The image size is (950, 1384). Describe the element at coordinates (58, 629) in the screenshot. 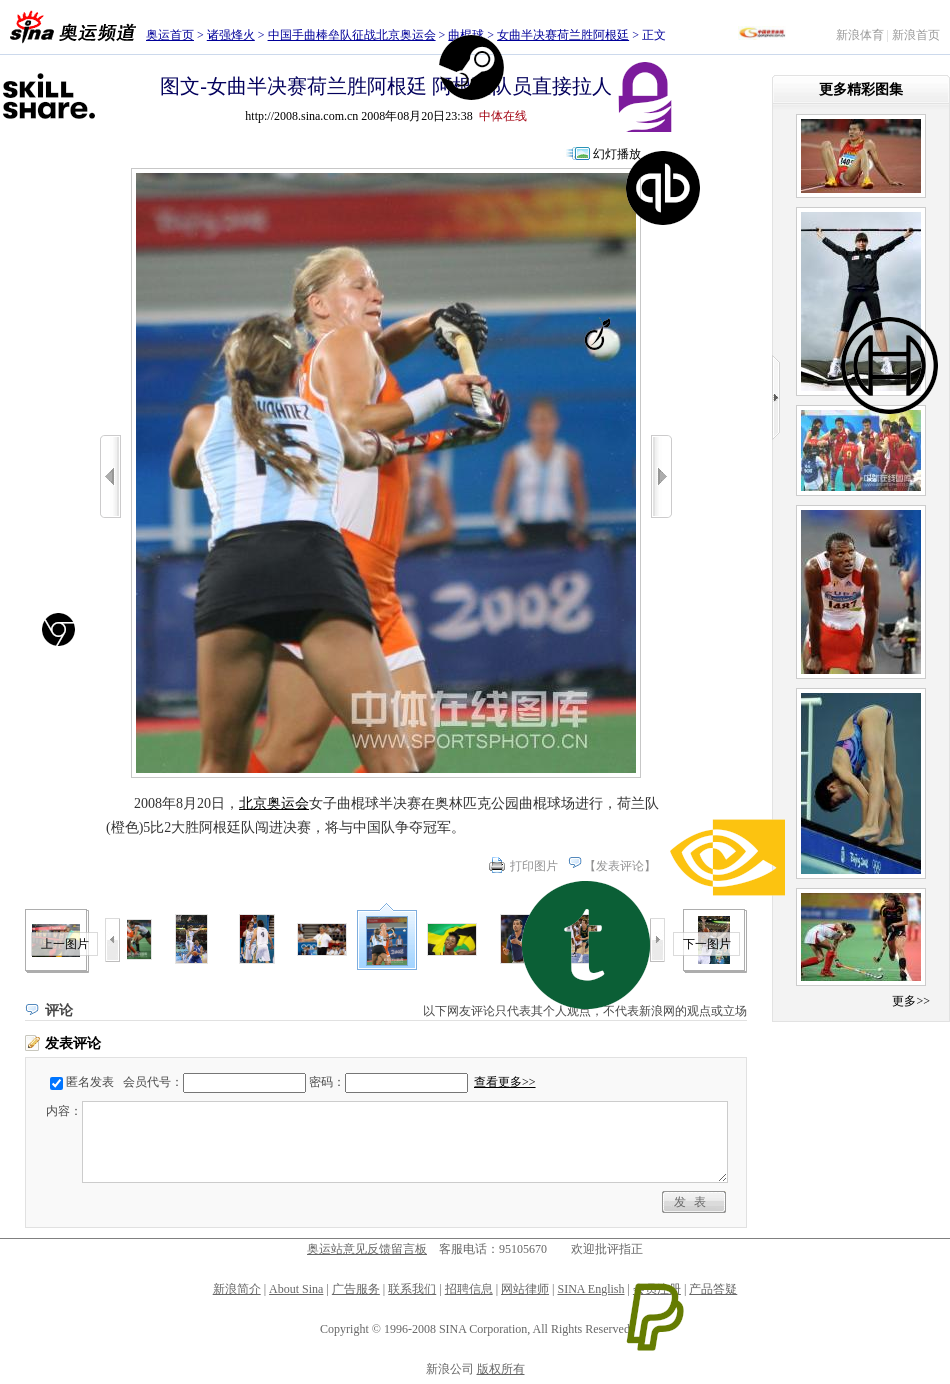

I see `open Google Chrome browser` at that location.